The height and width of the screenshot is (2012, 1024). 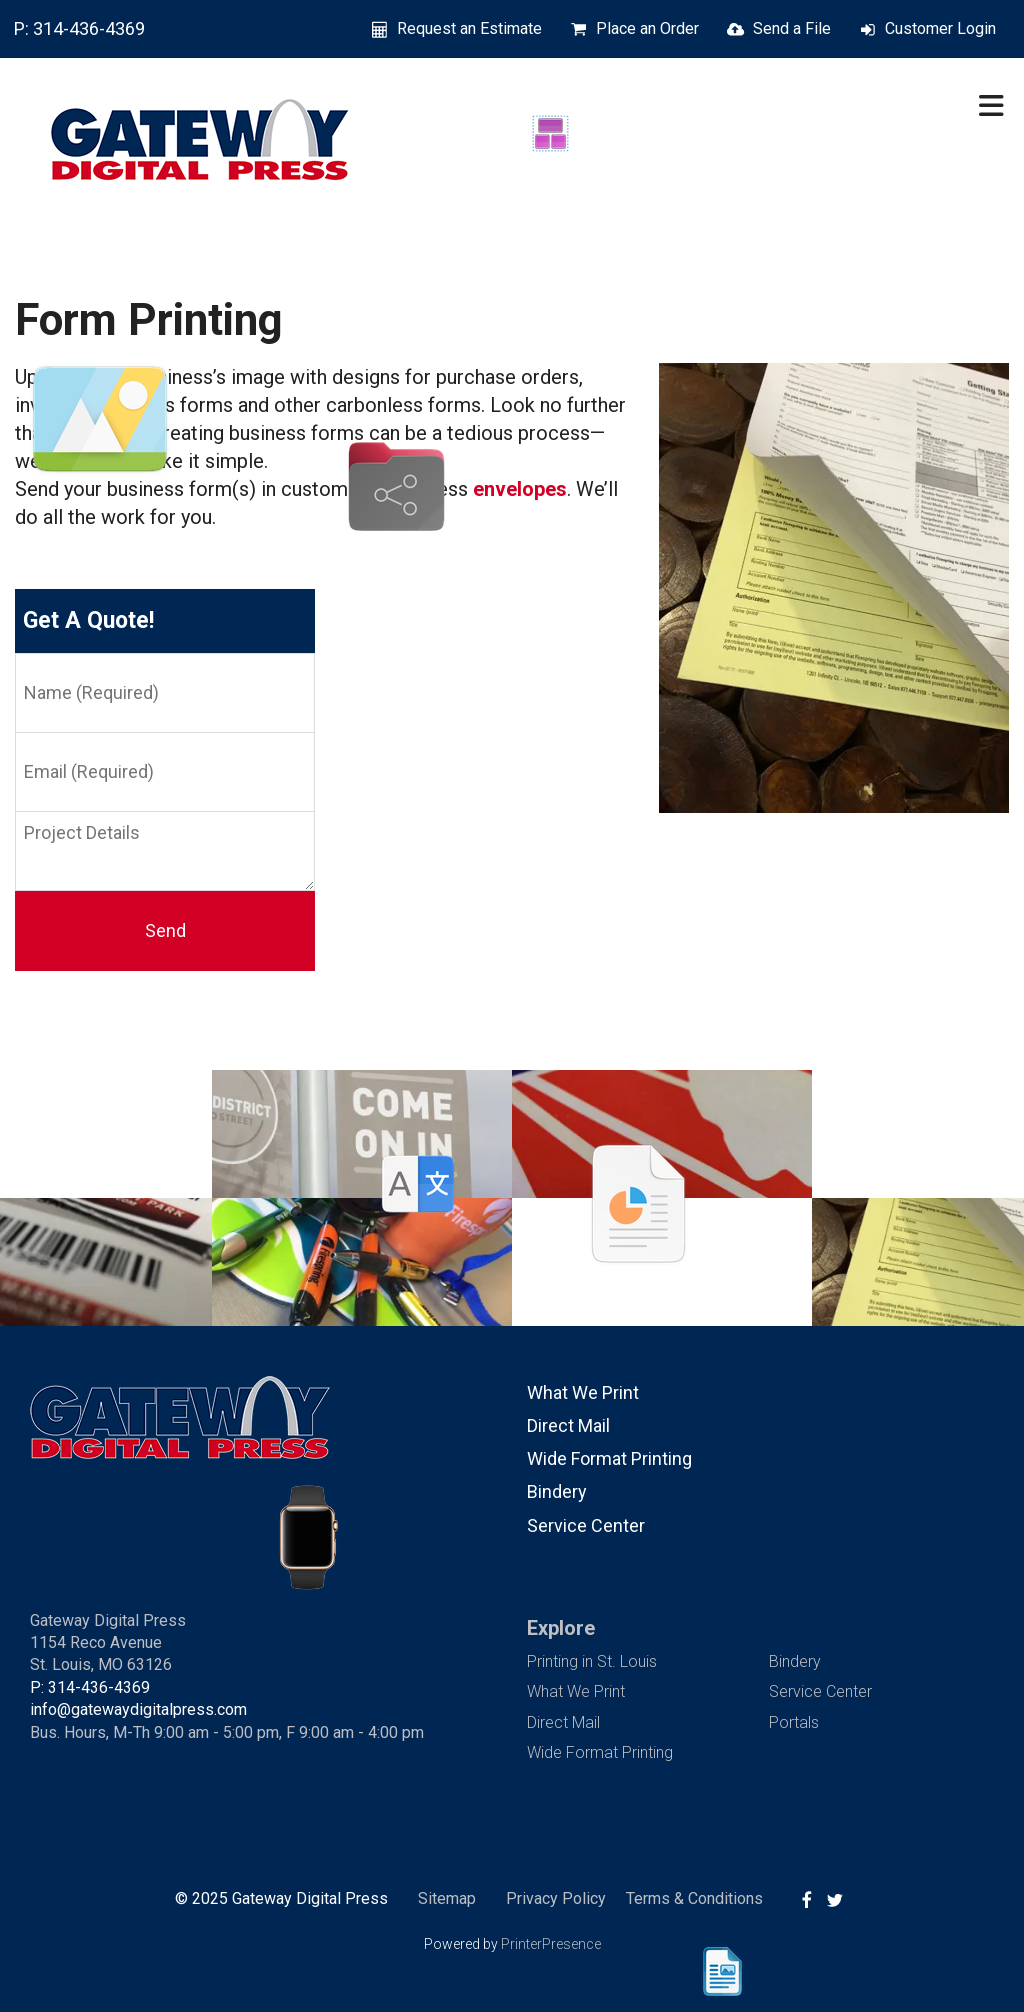 I want to click on manage connected Apple Watch device, so click(x=307, y=1537).